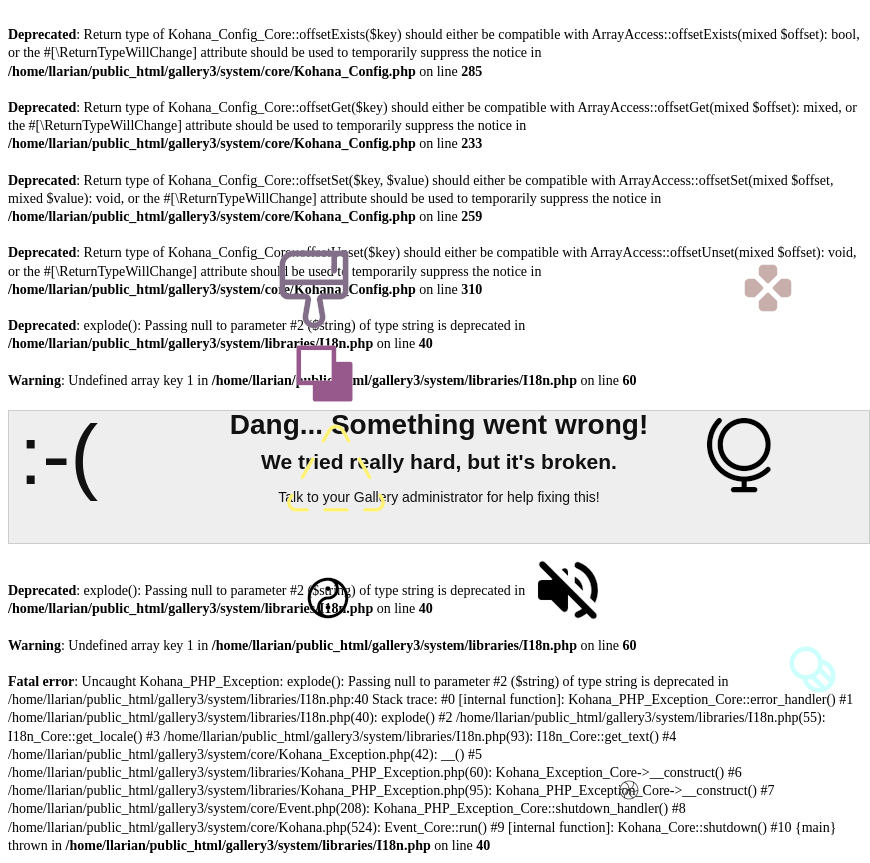  I want to click on subtract or remove a shape from selection, so click(812, 669).